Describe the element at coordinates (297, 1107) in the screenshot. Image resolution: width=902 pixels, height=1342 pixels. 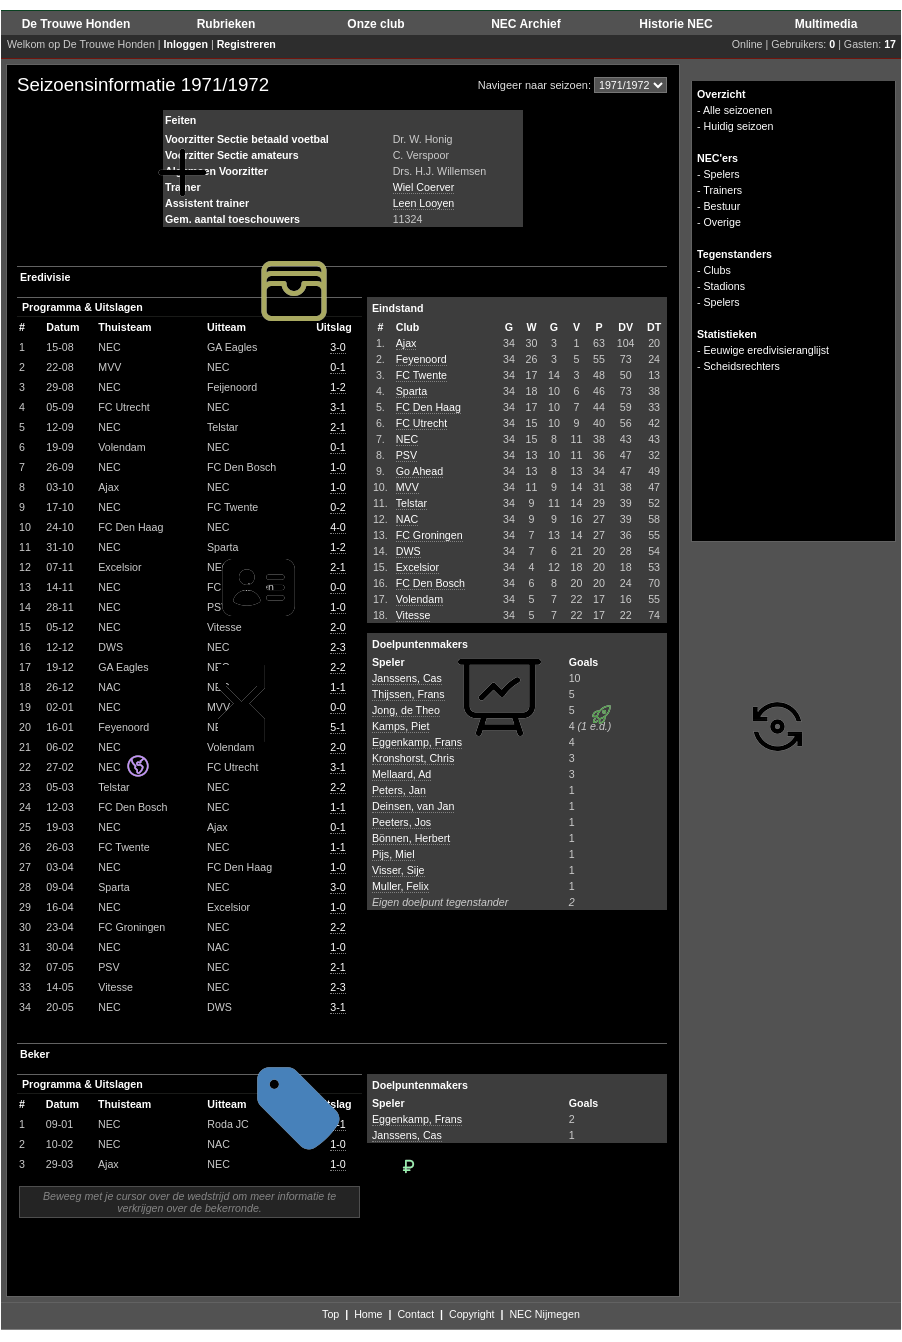
I see `add a tag or label to an item` at that location.